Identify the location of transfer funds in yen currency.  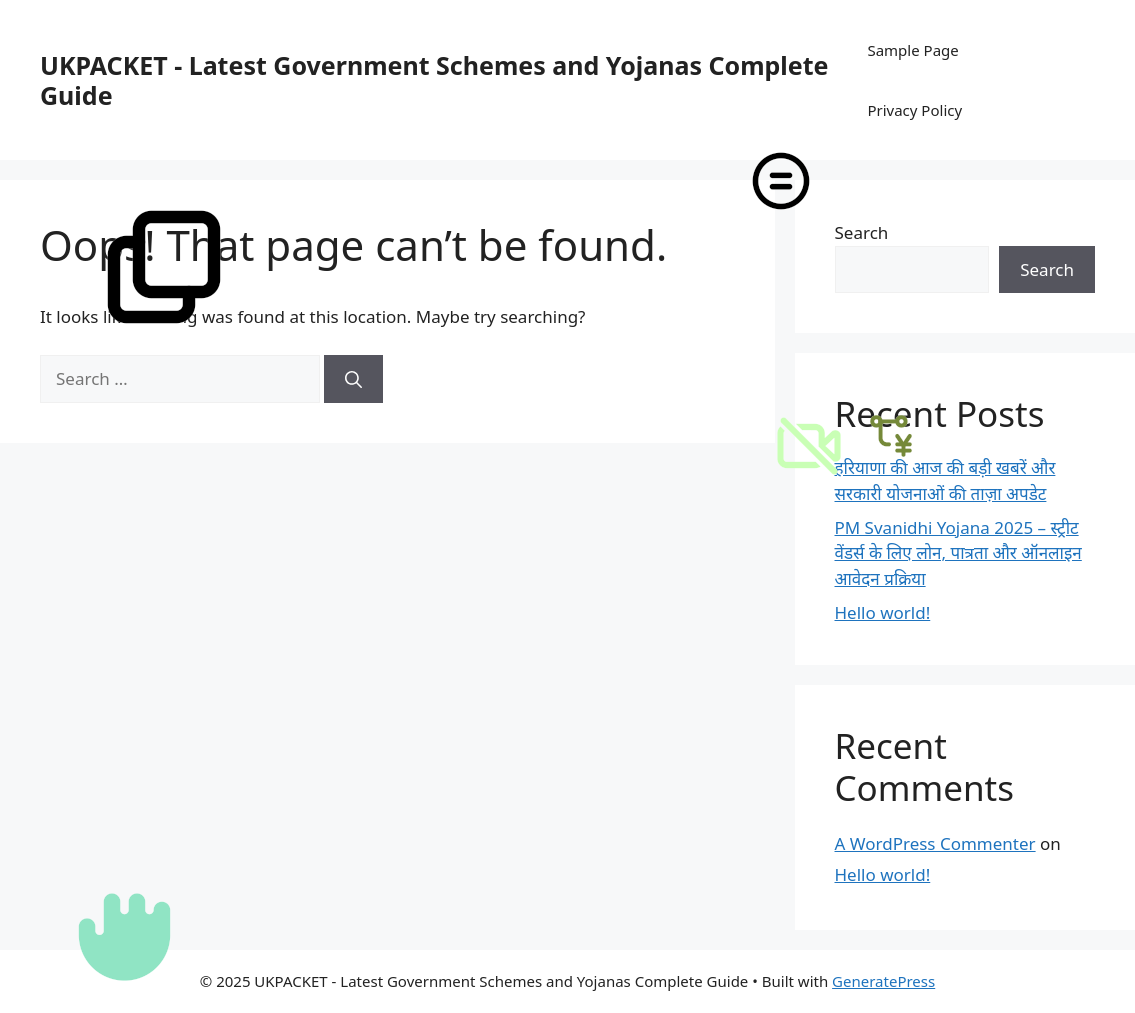
(891, 436).